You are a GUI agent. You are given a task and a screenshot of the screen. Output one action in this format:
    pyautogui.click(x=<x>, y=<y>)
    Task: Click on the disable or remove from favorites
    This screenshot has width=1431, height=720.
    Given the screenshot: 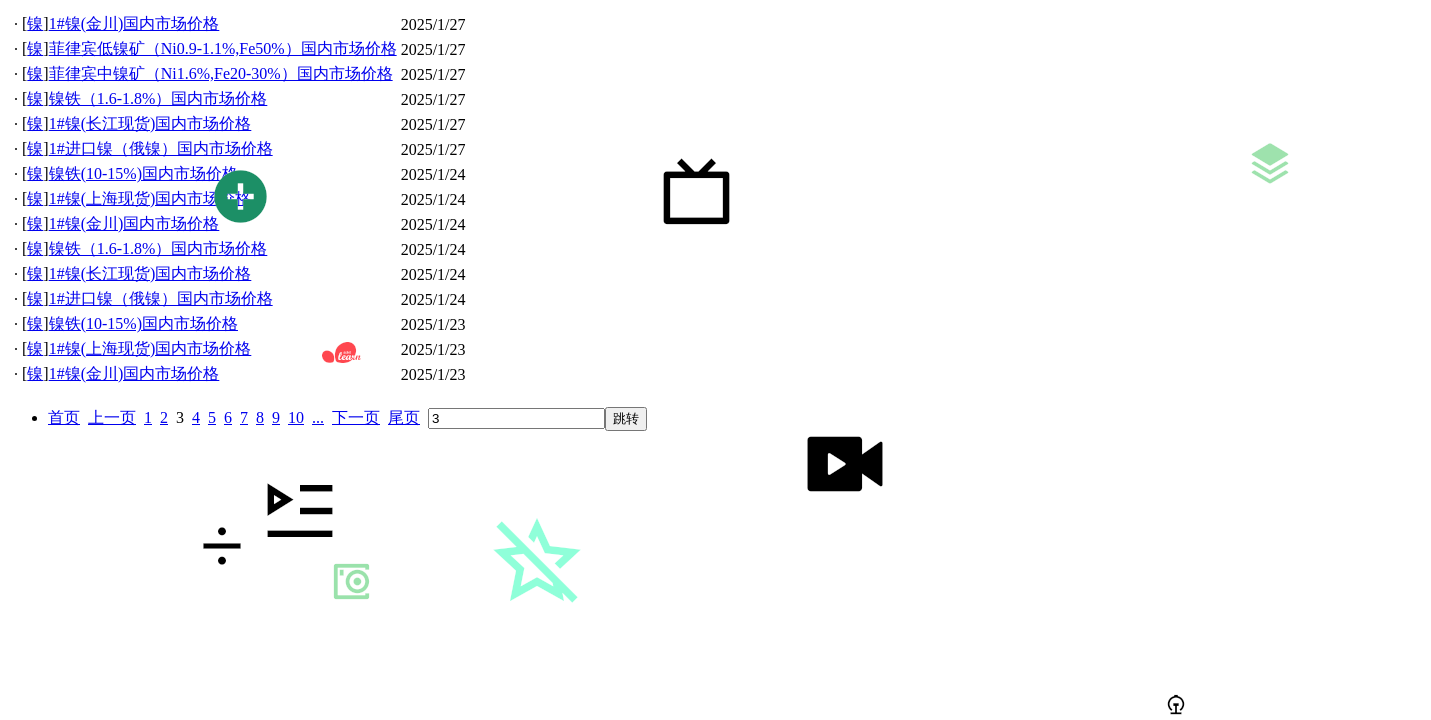 What is the action you would take?
    pyautogui.click(x=537, y=562)
    